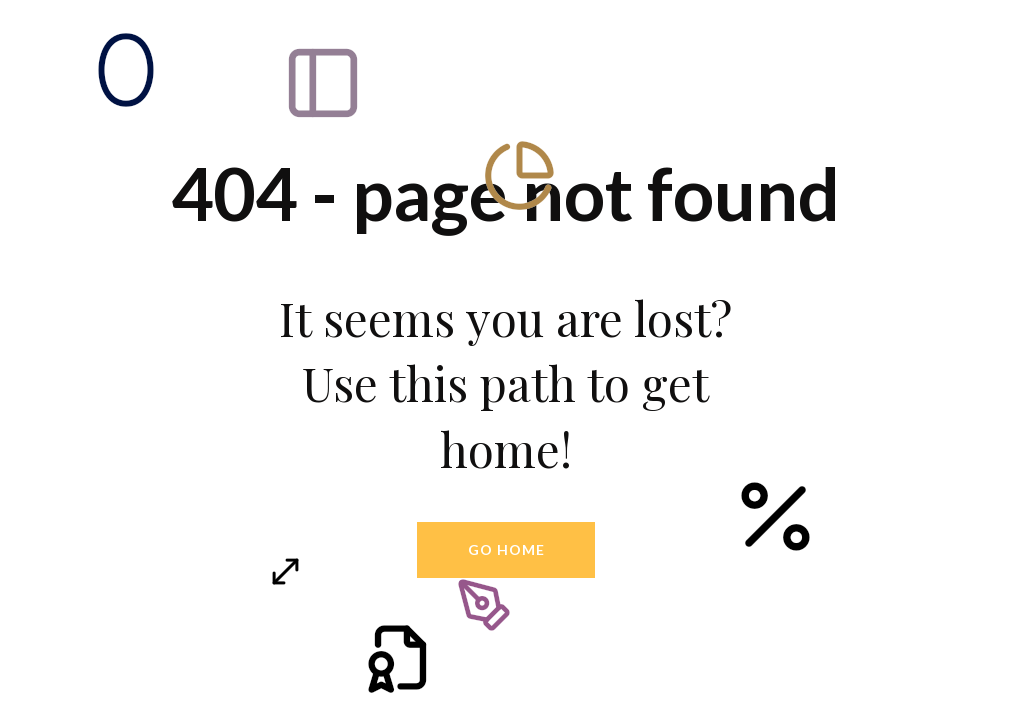 The width and height of the screenshot is (1011, 720). Describe the element at coordinates (775, 516) in the screenshot. I see `view discount or promotional offer` at that location.